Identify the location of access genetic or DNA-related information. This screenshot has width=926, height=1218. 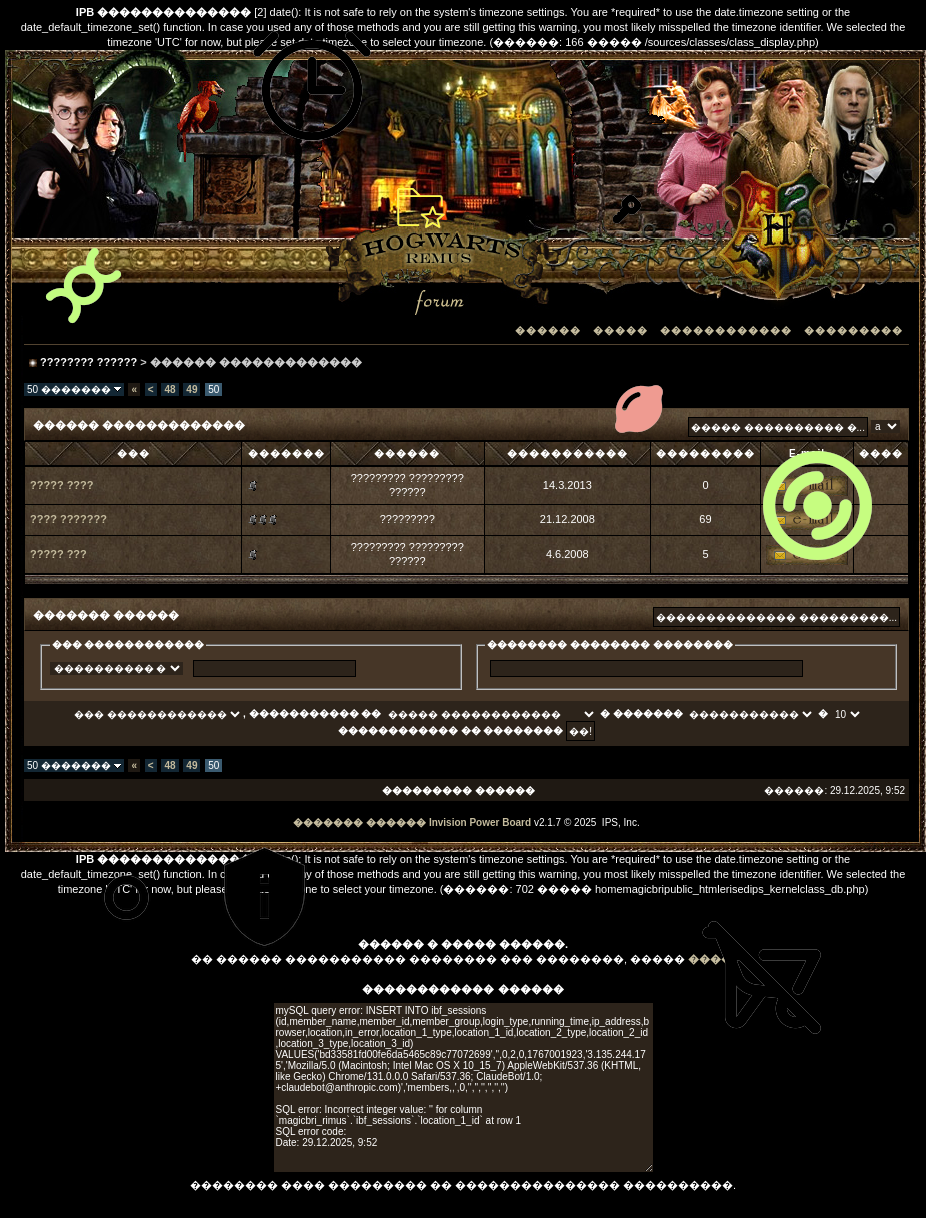
(83, 285).